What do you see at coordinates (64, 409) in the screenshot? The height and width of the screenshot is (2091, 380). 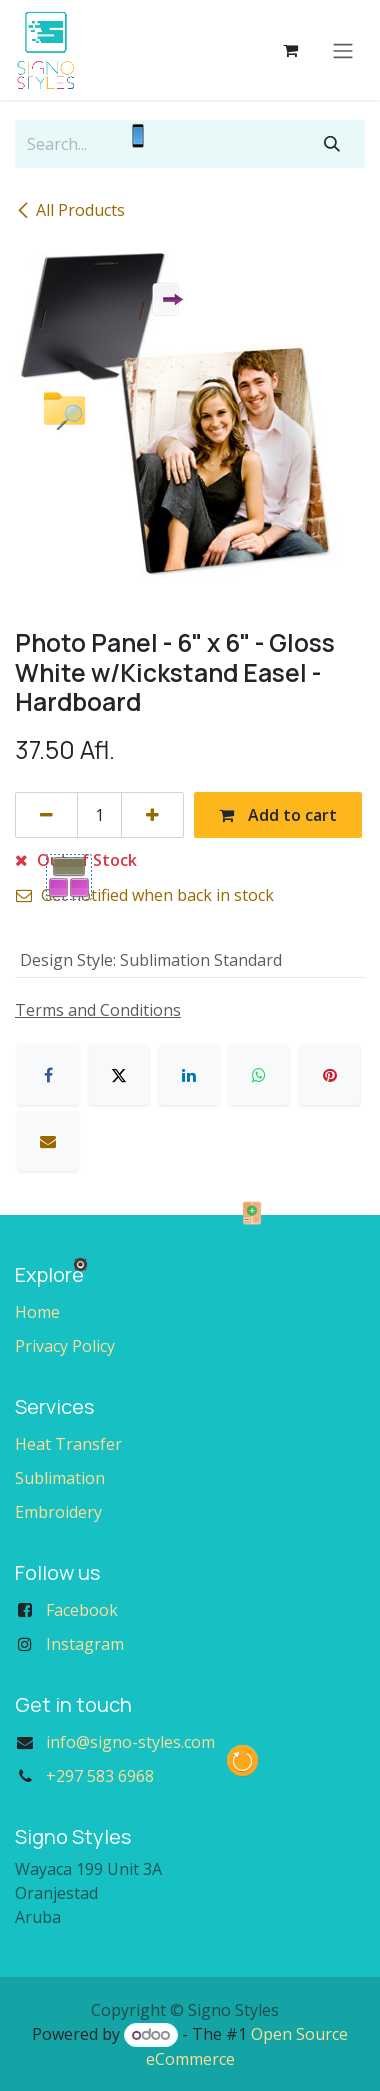 I see `search within folder contents` at bounding box center [64, 409].